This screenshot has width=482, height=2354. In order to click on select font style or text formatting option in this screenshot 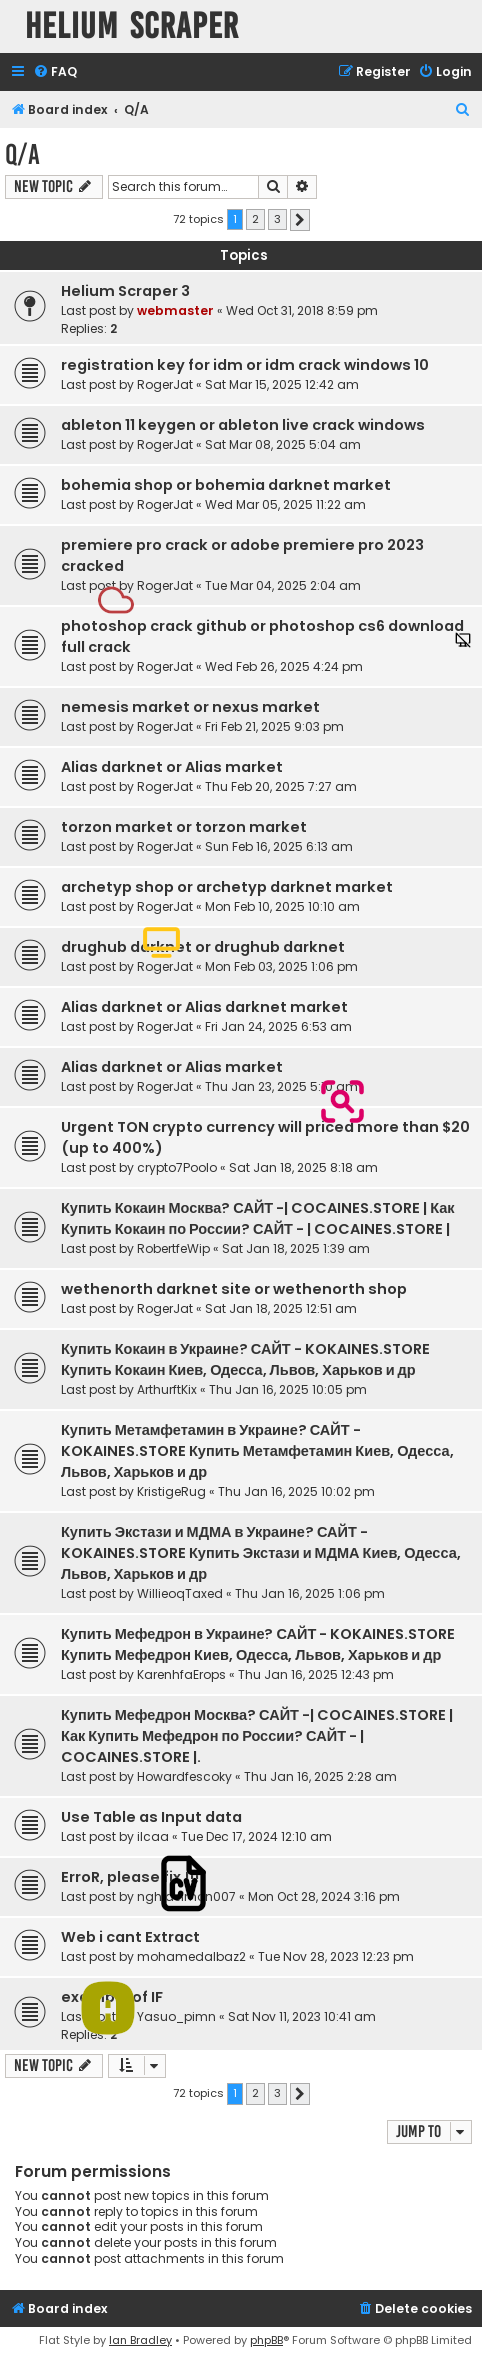, I will do `click(108, 2008)`.